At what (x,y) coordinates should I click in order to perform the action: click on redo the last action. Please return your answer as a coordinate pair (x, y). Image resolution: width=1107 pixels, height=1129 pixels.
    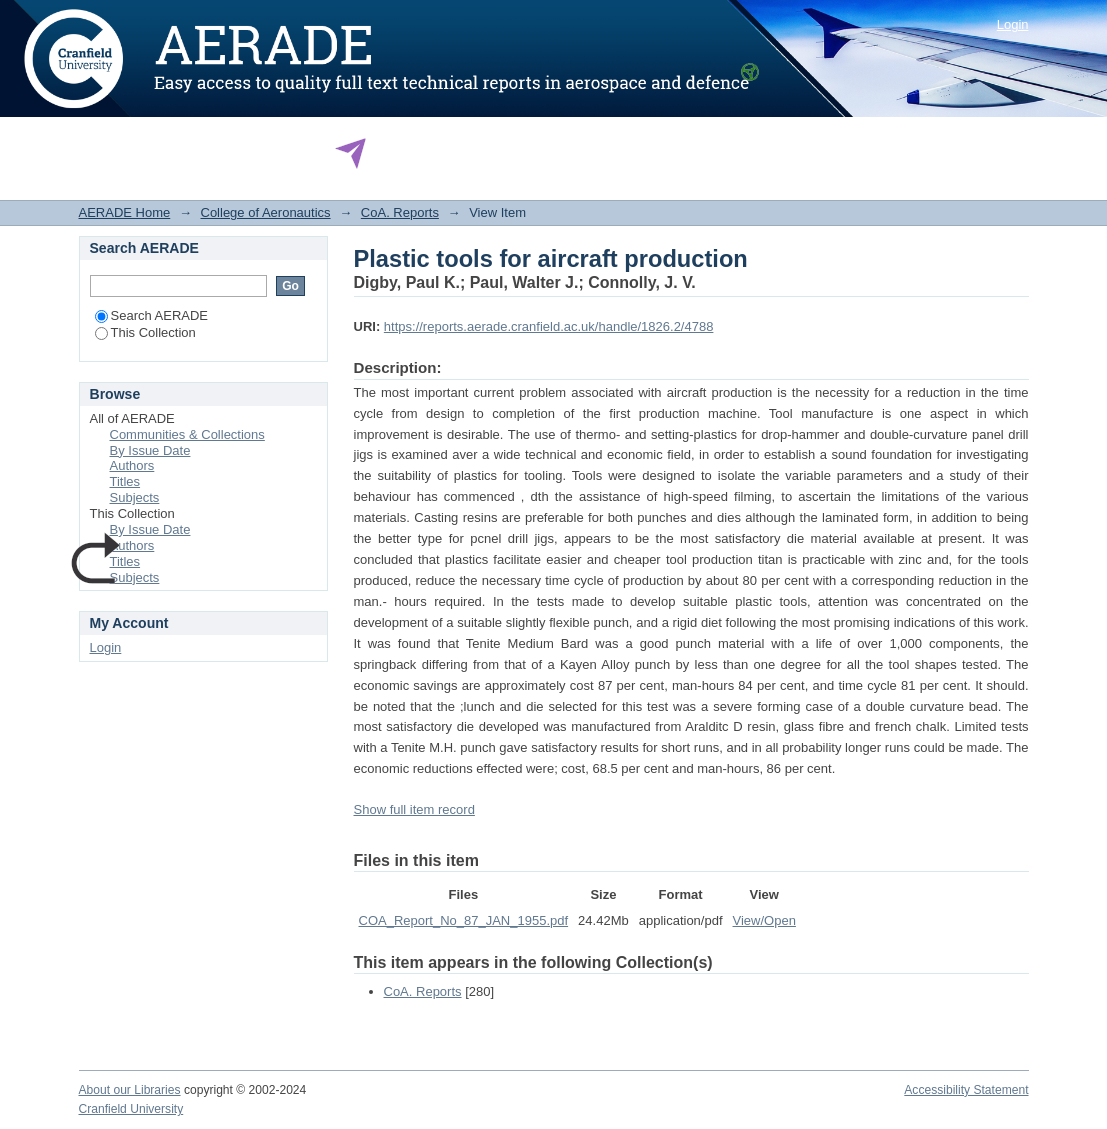
    Looking at the image, I should click on (94, 560).